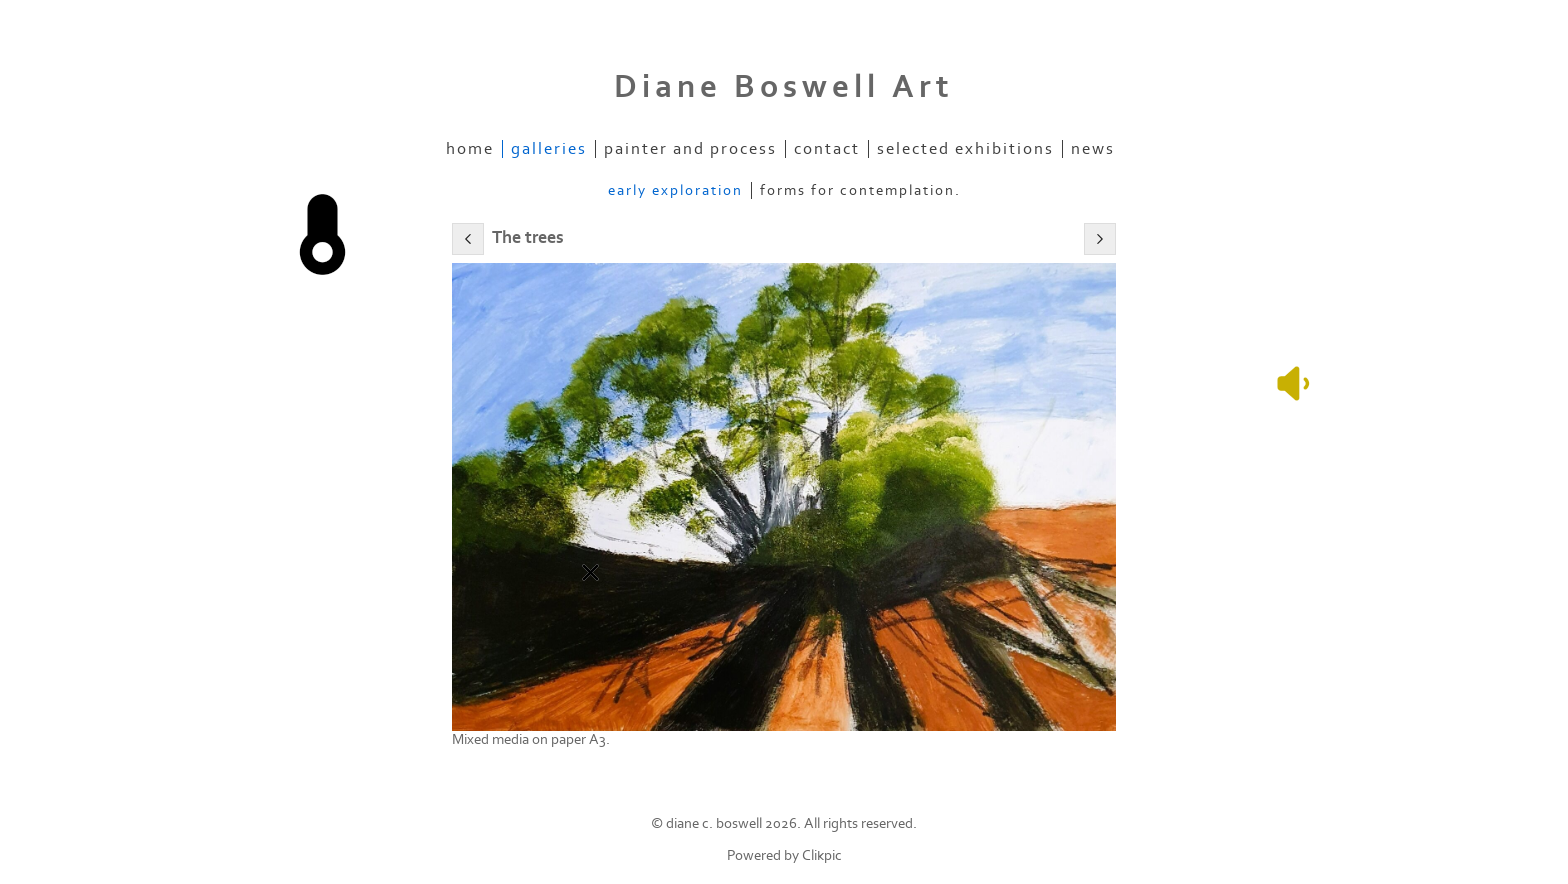 The height and width of the screenshot is (884, 1568). What do you see at coordinates (590, 572) in the screenshot?
I see `close the current window or dialog` at bounding box center [590, 572].